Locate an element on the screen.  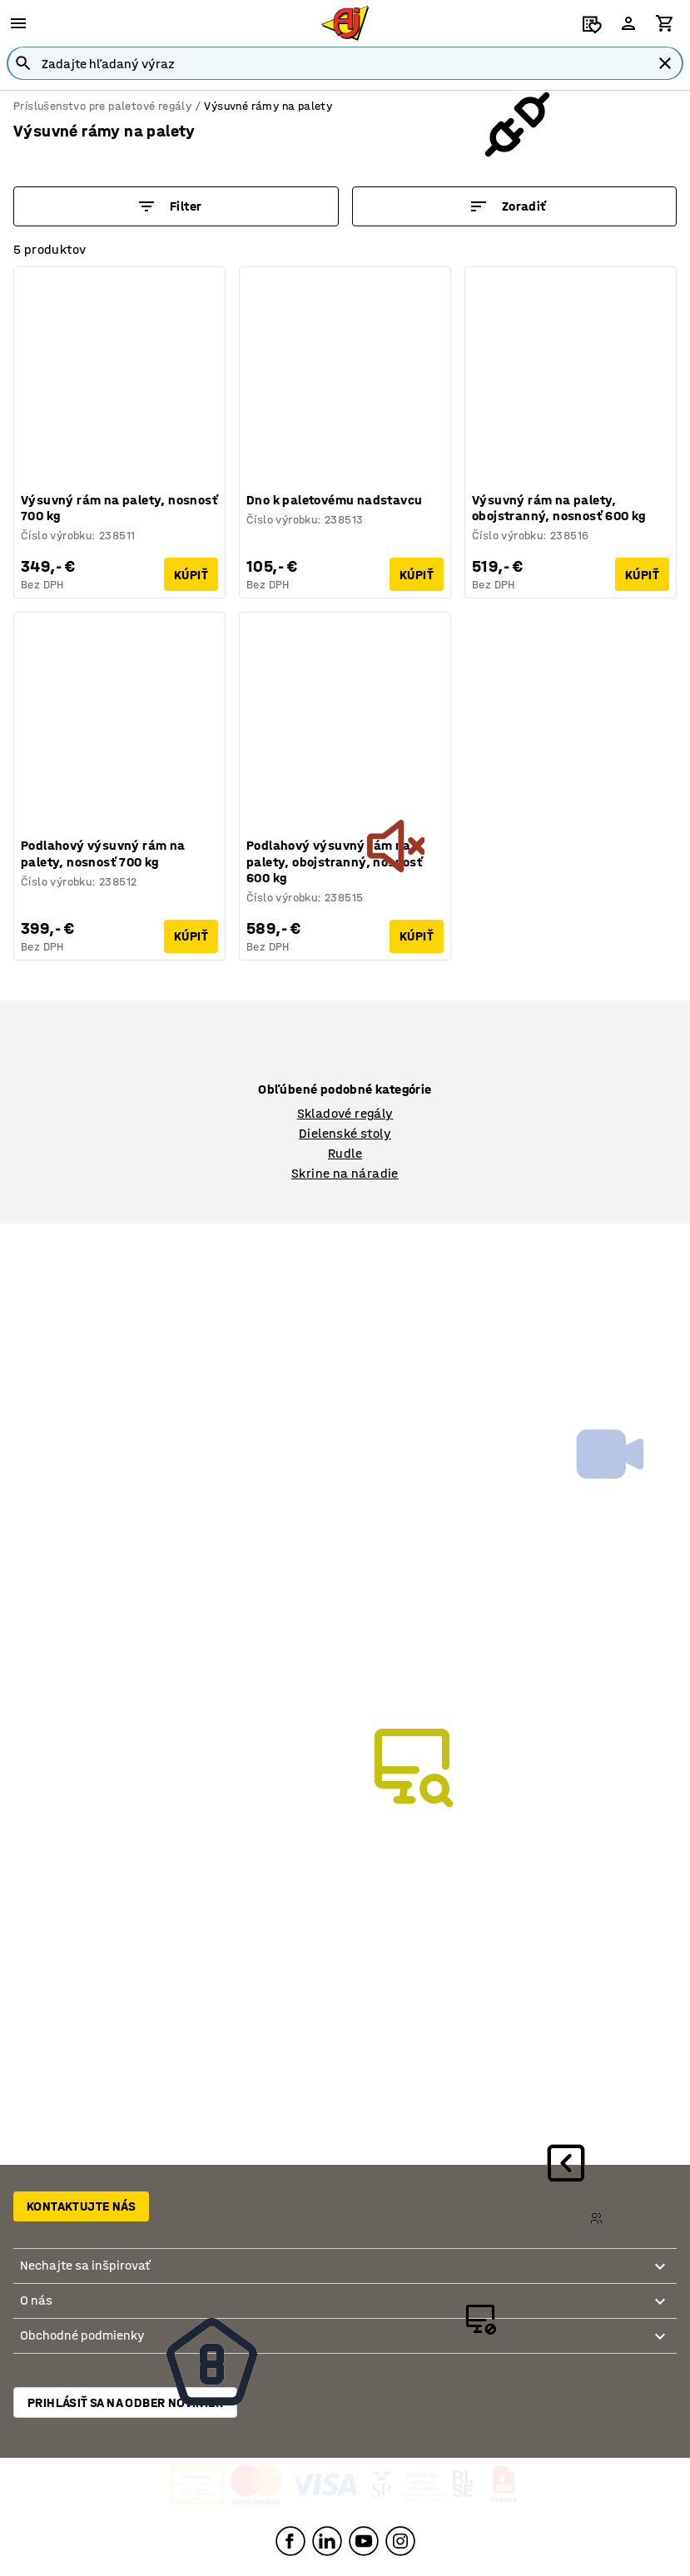
indicates an active connection established is located at coordinates (517, 124).